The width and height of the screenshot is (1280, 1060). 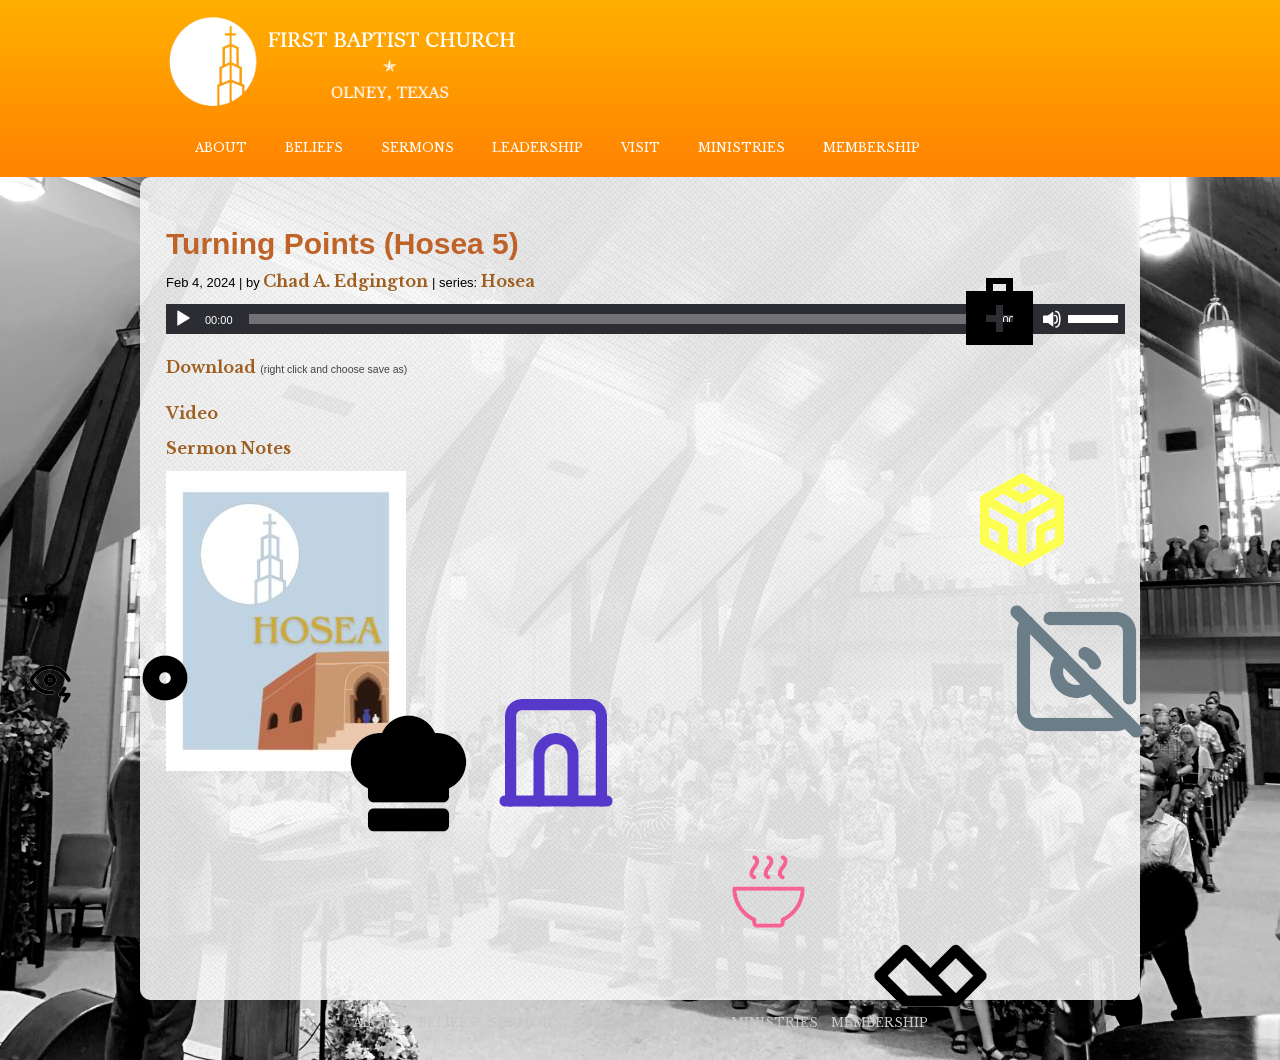 What do you see at coordinates (556, 750) in the screenshot?
I see `view building or property details` at bounding box center [556, 750].